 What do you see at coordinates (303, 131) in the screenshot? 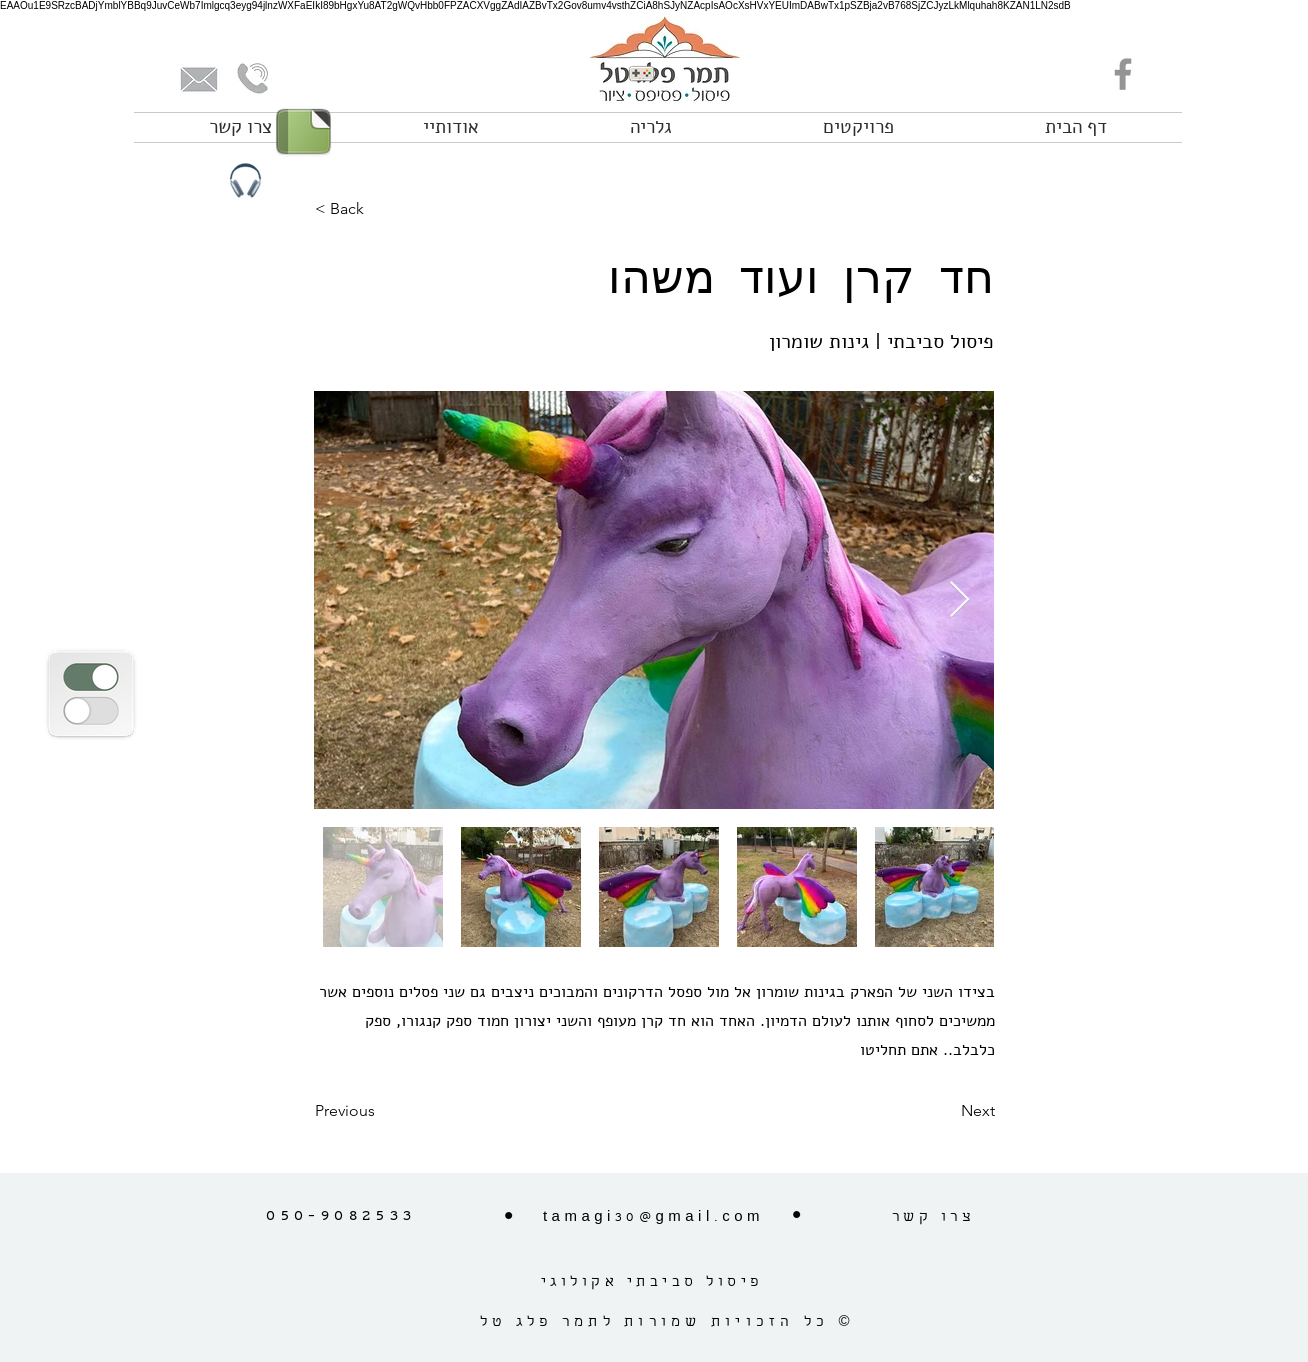
I see `customize desktop theme settings` at bounding box center [303, 131].